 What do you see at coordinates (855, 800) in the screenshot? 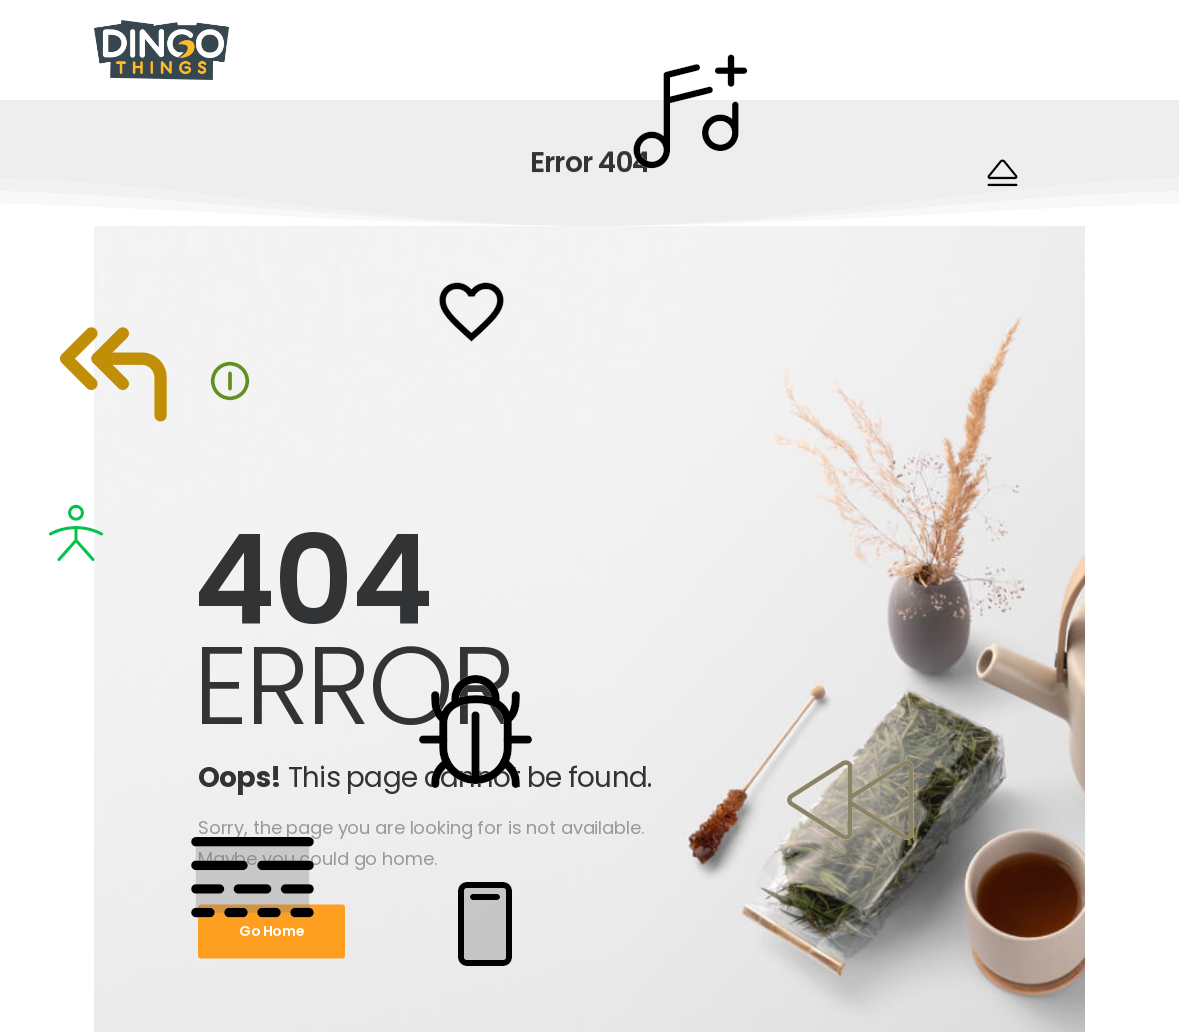
I see `rewind or skip backward in media playback` at bounding box center [855, 800].